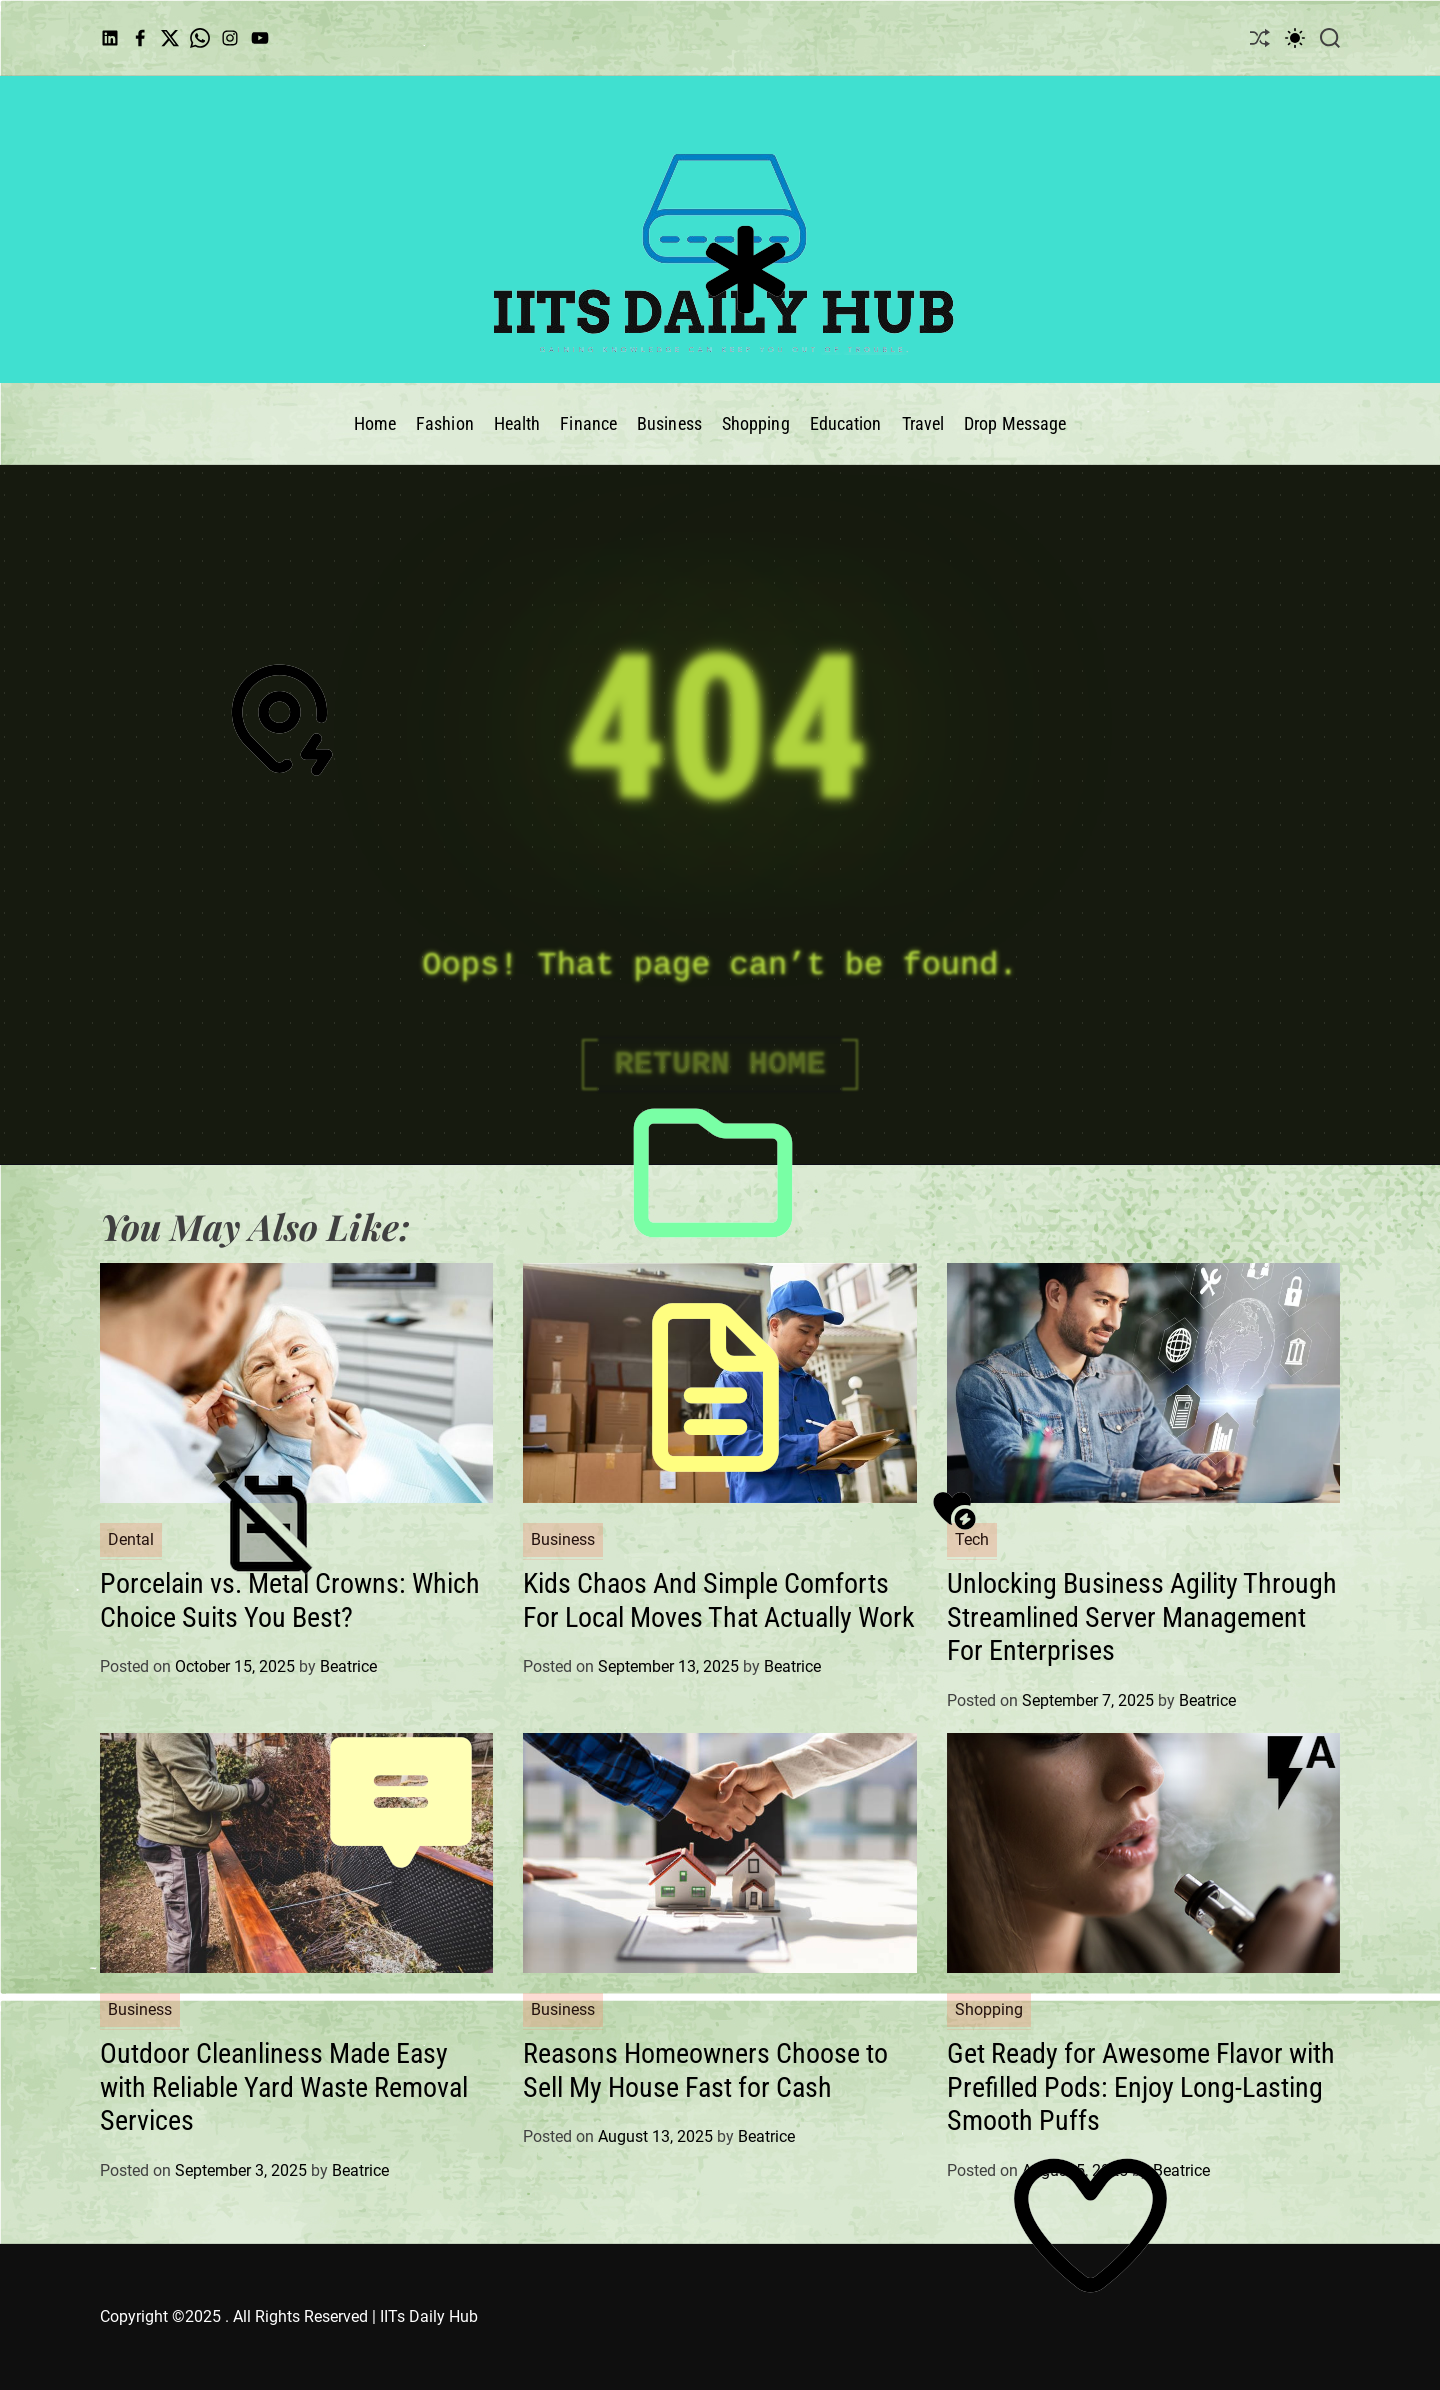 The image size is (1440, 2390). What do you see at coordinates (715, 1387) in the screenshot?
I see `view document details` at bounding box center [715, 1387].